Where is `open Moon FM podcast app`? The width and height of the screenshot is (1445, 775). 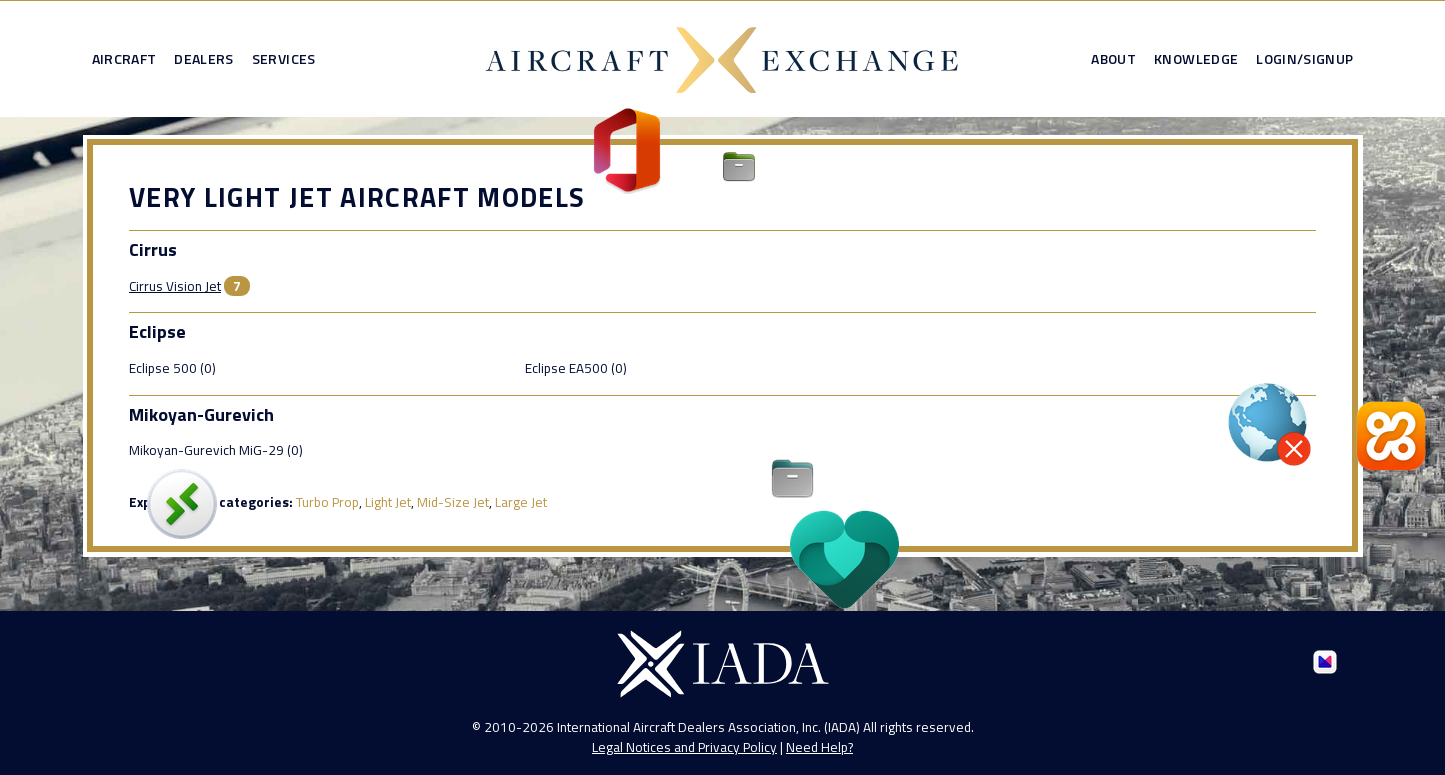 open Moon FM podcast app is located at coordinates (1325, 662).